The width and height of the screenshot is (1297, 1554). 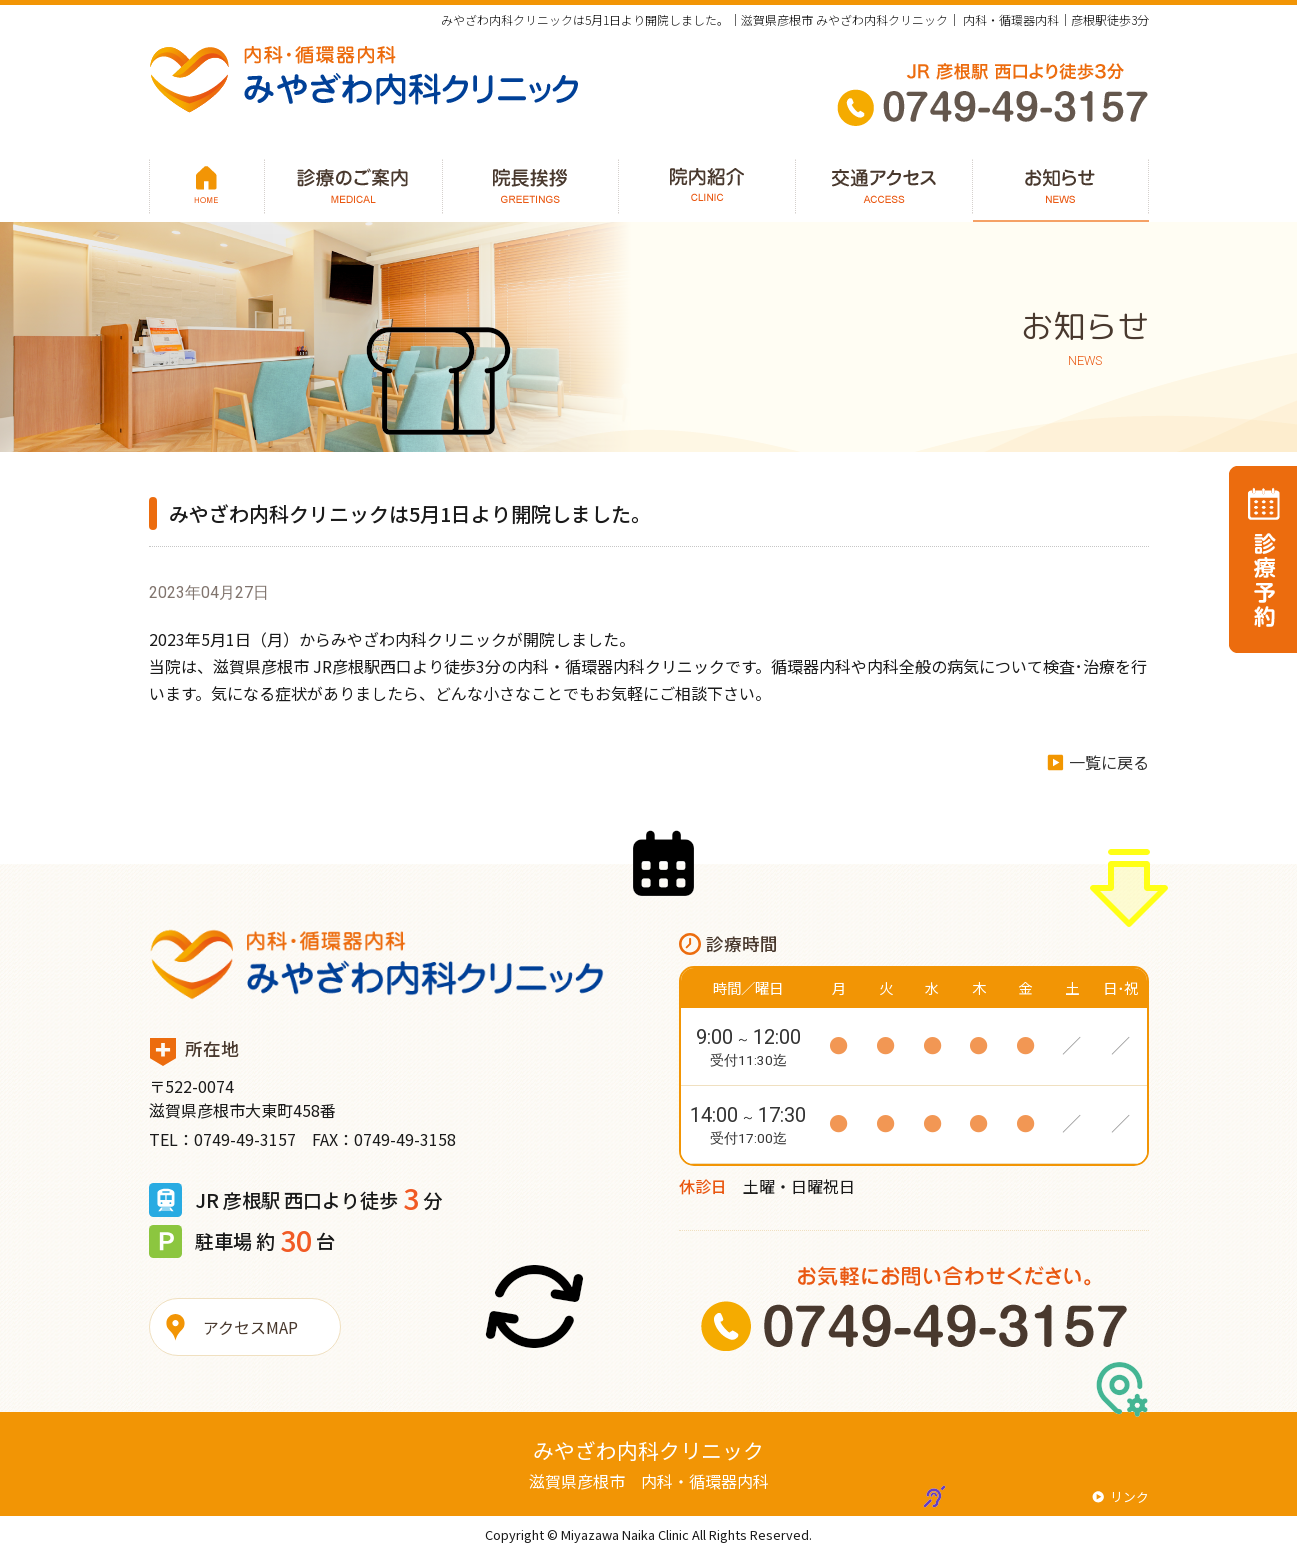 What do you see at coordinates (1119, 1387) in the screenshot?
I see `access location settings` at bounding box center [1119, 1387].